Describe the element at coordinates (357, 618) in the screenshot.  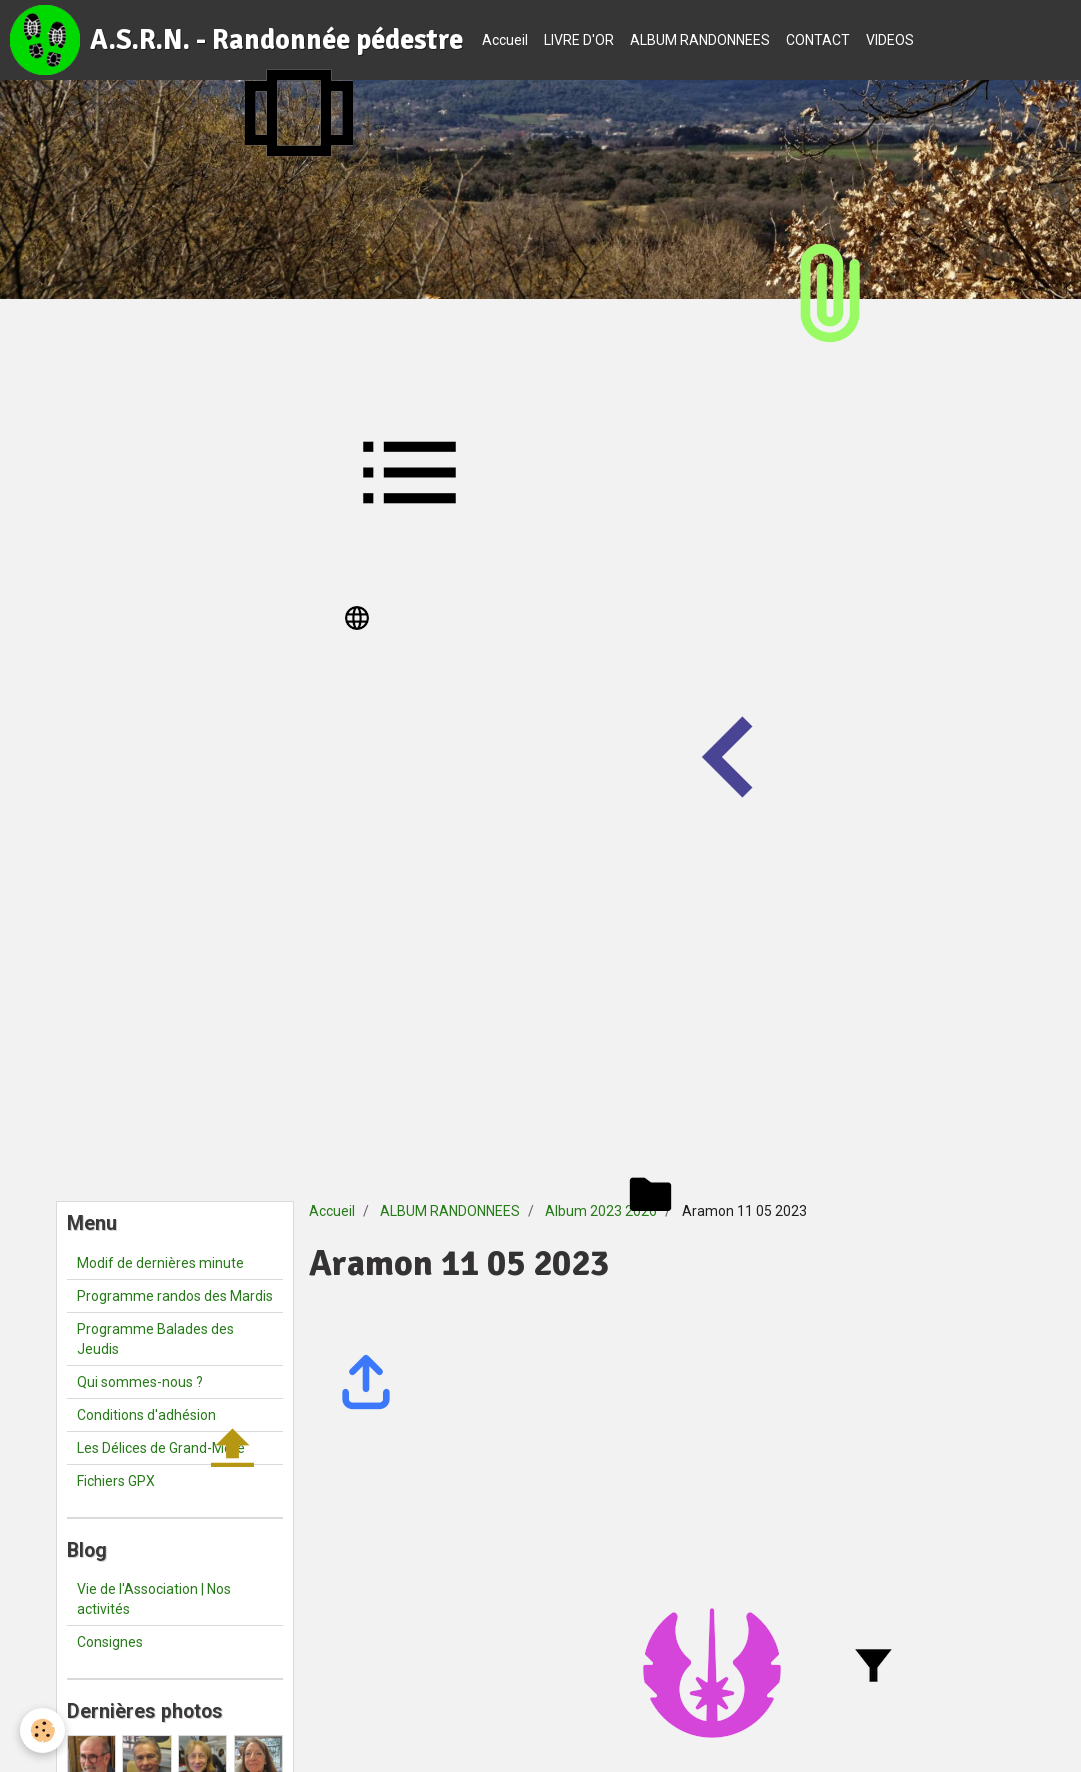
I see `access internet or network settings` at that location.